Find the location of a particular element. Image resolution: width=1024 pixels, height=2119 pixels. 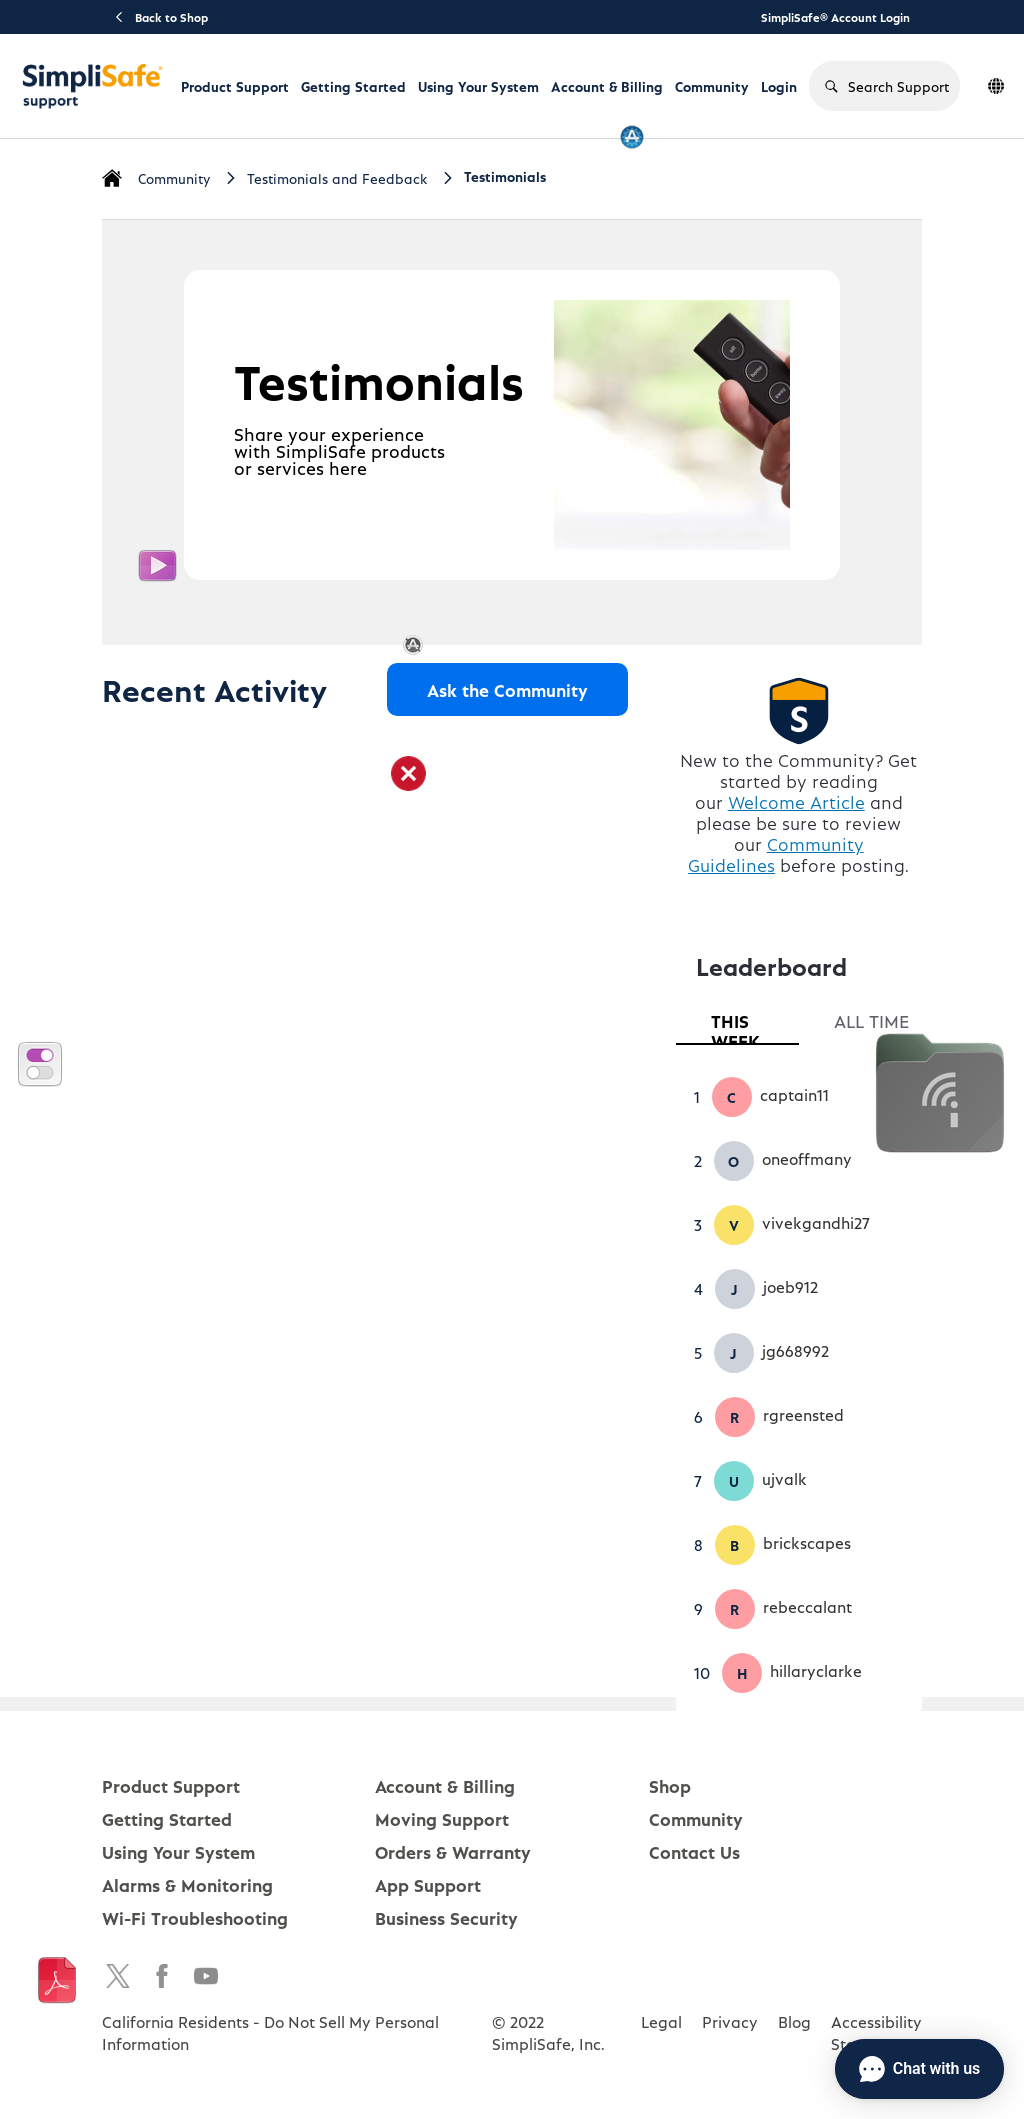

open gnome tweaks settings is located at coordinates (40, 1064).